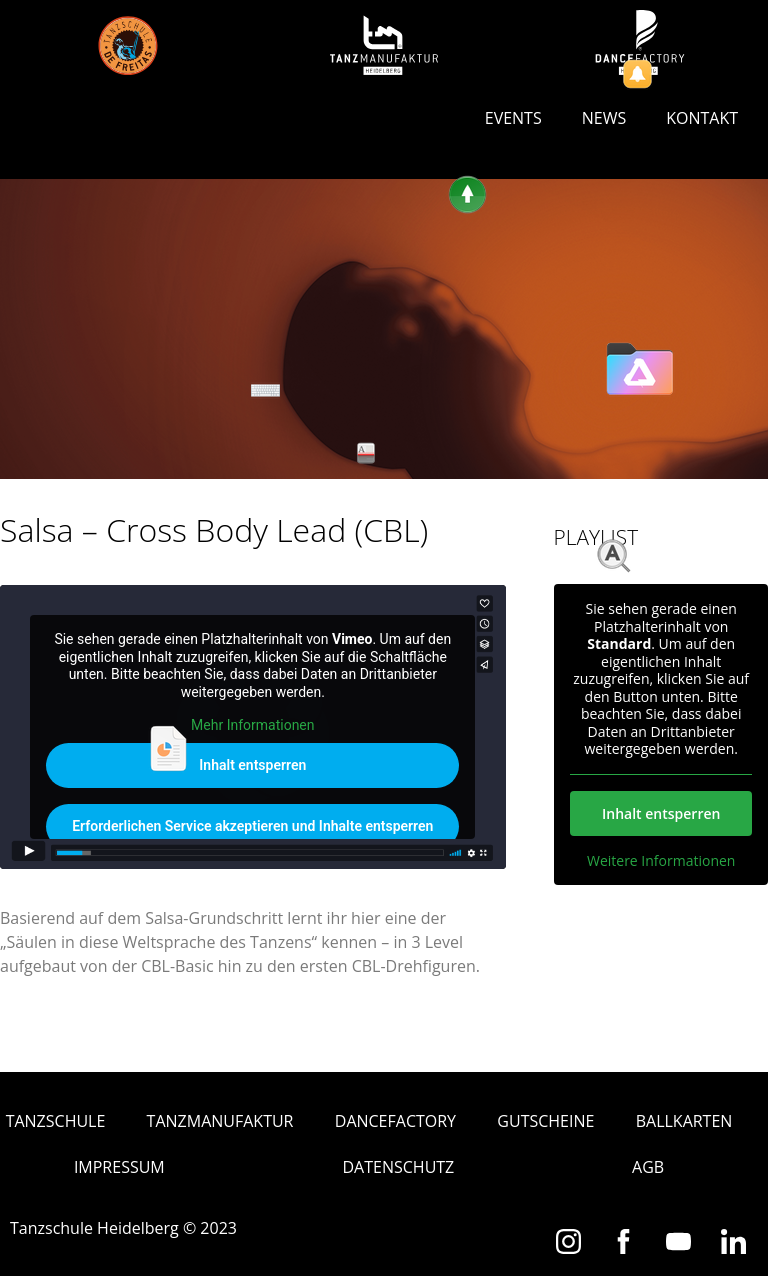 This screenshot has width=768, height=1276. Describe the element at coordinates (265, 390) in the screenshot. I see `access keyboard settings` at that location.